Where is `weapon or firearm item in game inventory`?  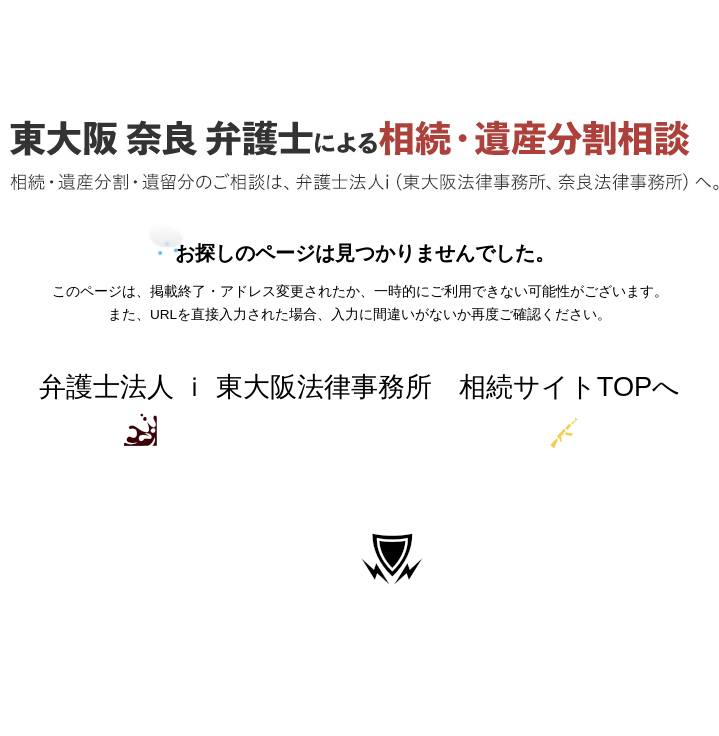 weapon or firearm item in game inventory is located at coordinates (564, 433).